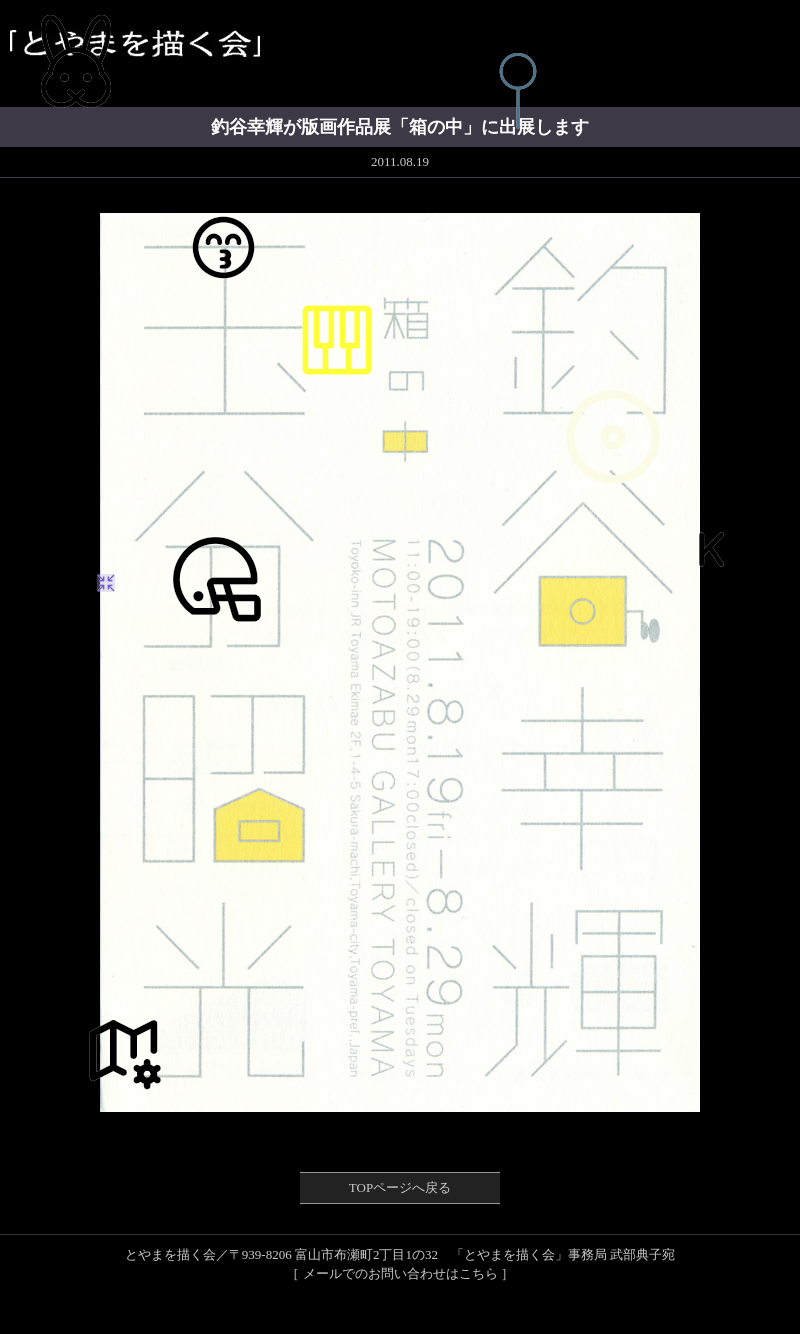 Image resolution: width=800 pixels, height=1334 pixels. What do you see at coordinates (76, 63) in the screenshot?
I see `access pet or animal-related features` at bounding box center [76, 63].